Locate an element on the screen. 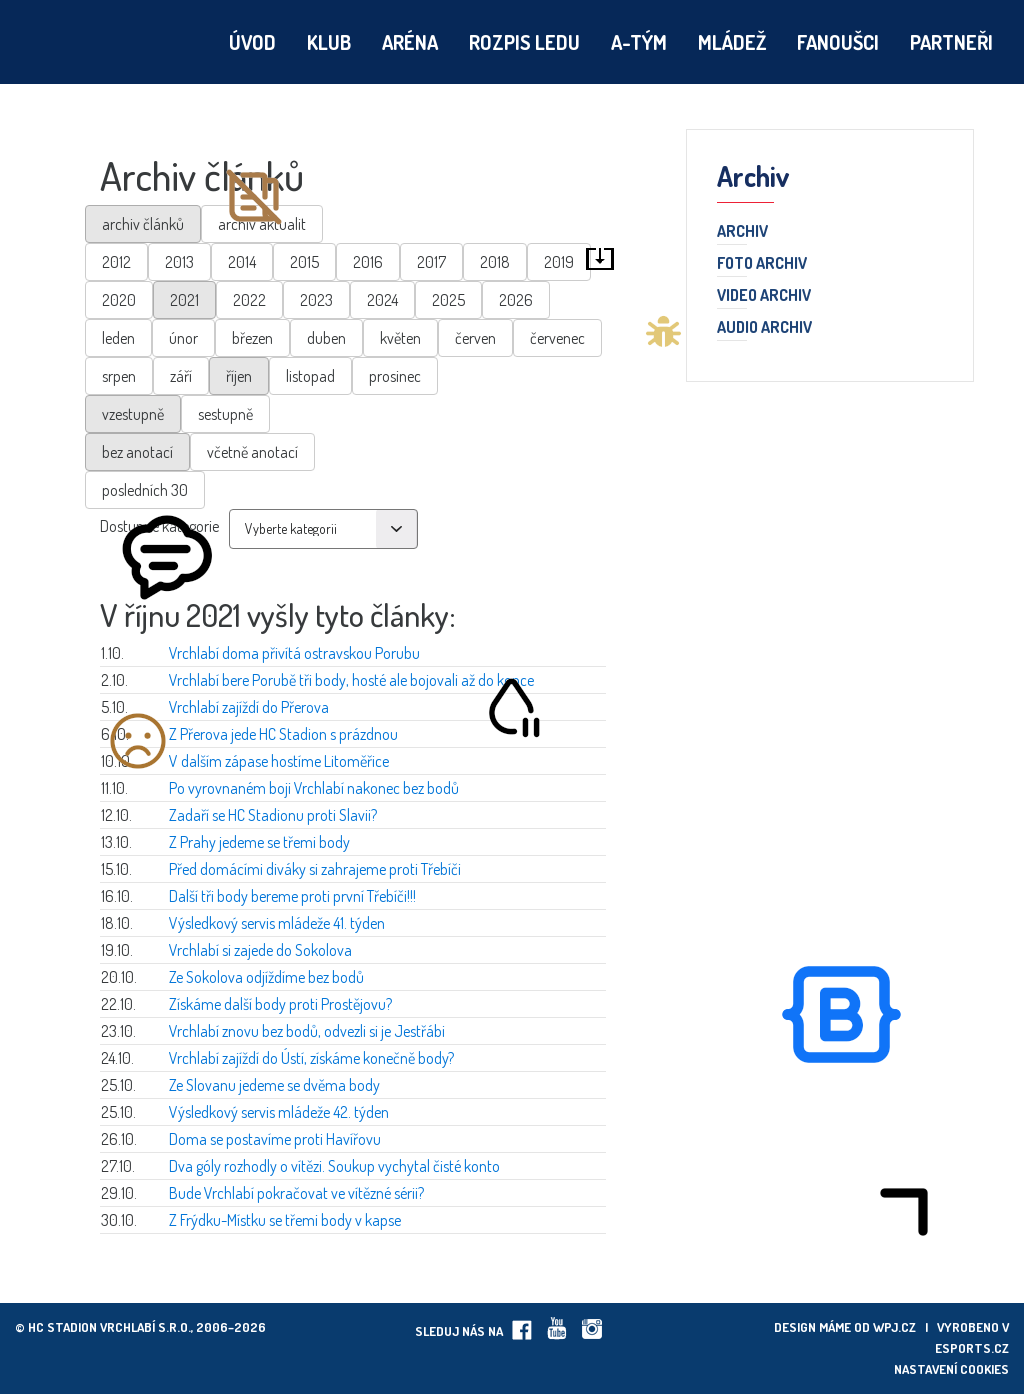  navigate to external link is located at coordinates (904, 1212).